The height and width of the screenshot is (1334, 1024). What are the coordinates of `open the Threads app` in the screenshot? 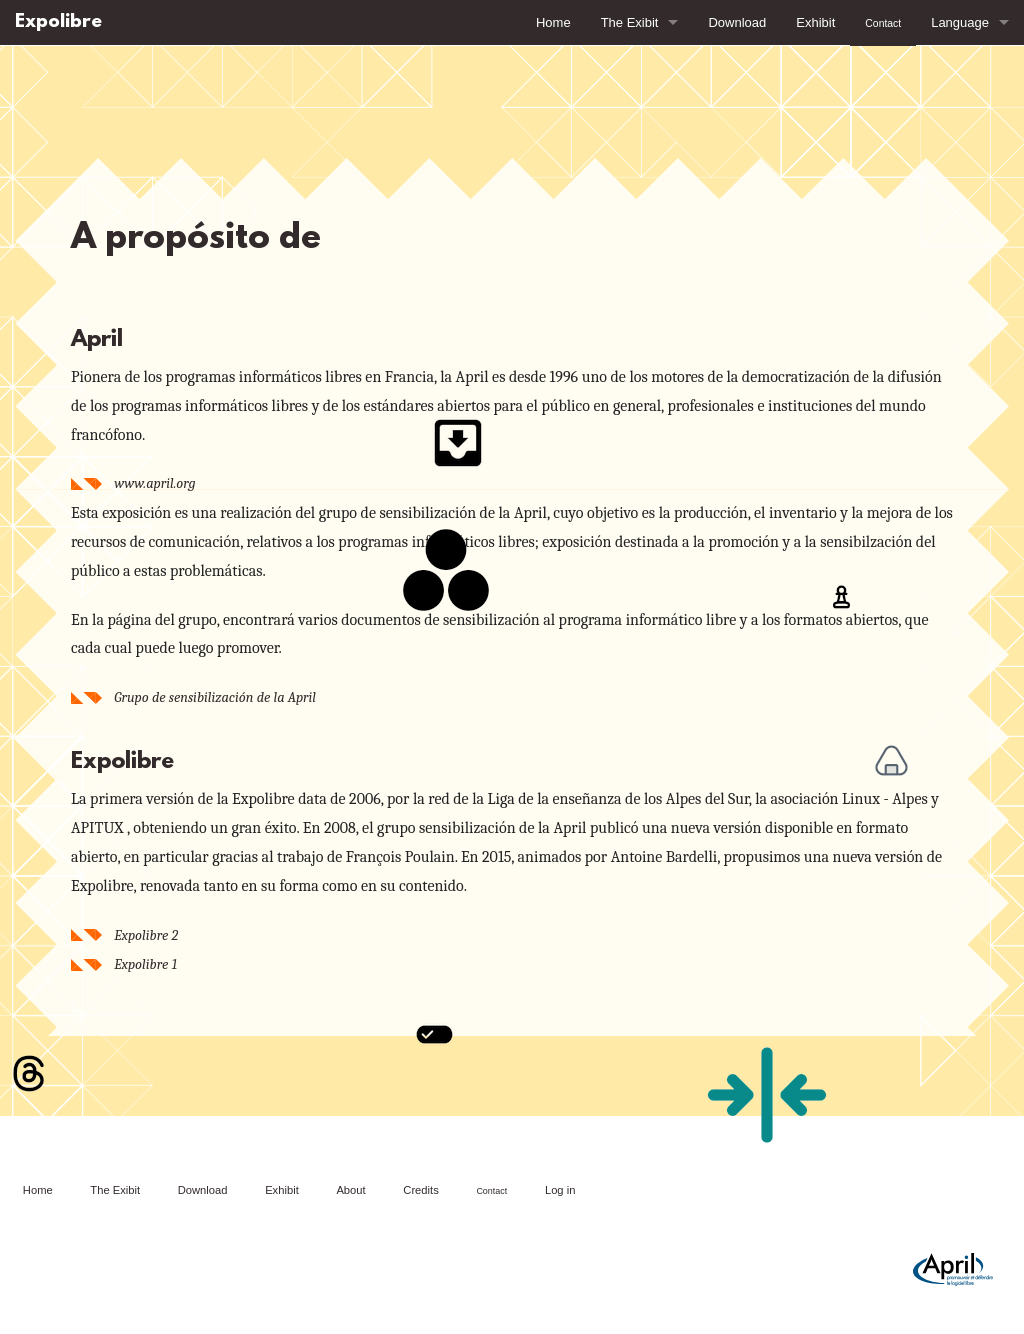 It's located at (29, 1073).